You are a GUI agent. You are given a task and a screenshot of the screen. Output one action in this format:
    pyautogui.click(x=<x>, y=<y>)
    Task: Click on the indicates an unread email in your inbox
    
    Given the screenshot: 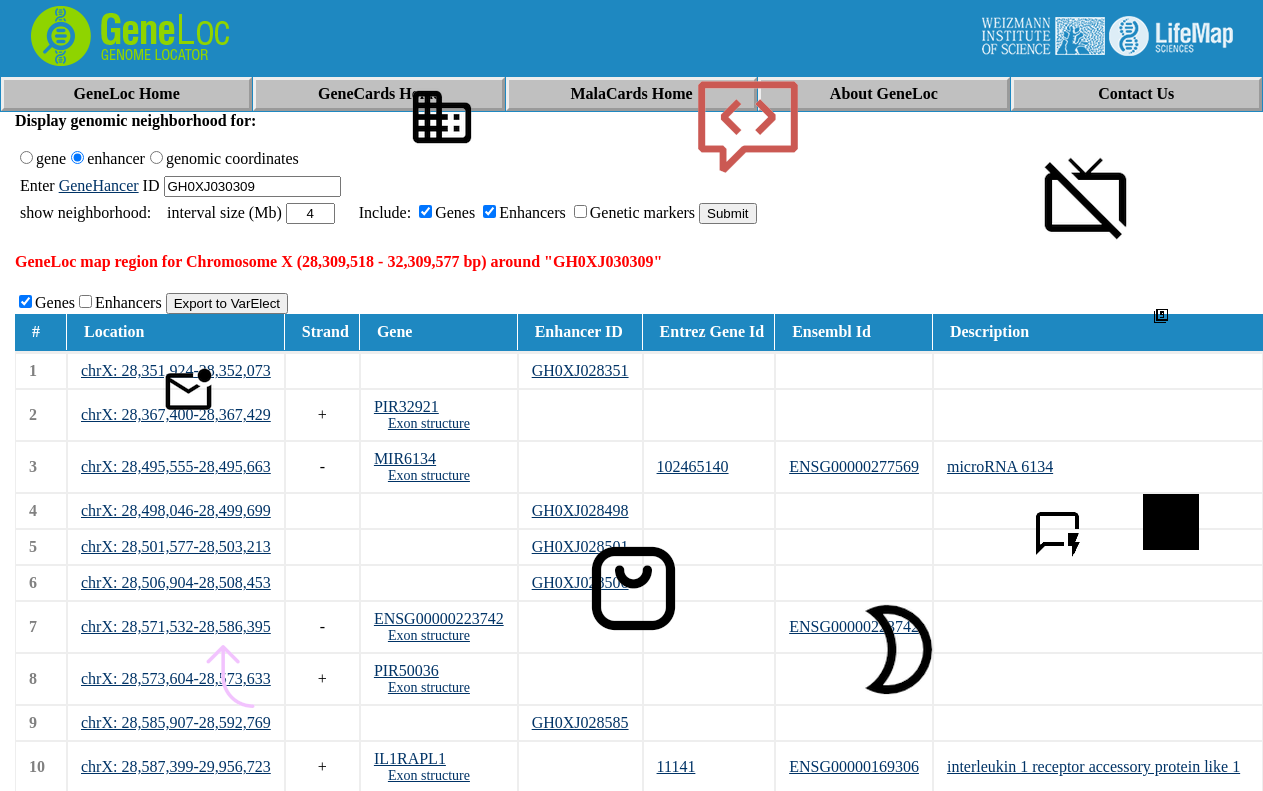 What is the action you would take?
    pyautogui.click(x=188, y=391)
    